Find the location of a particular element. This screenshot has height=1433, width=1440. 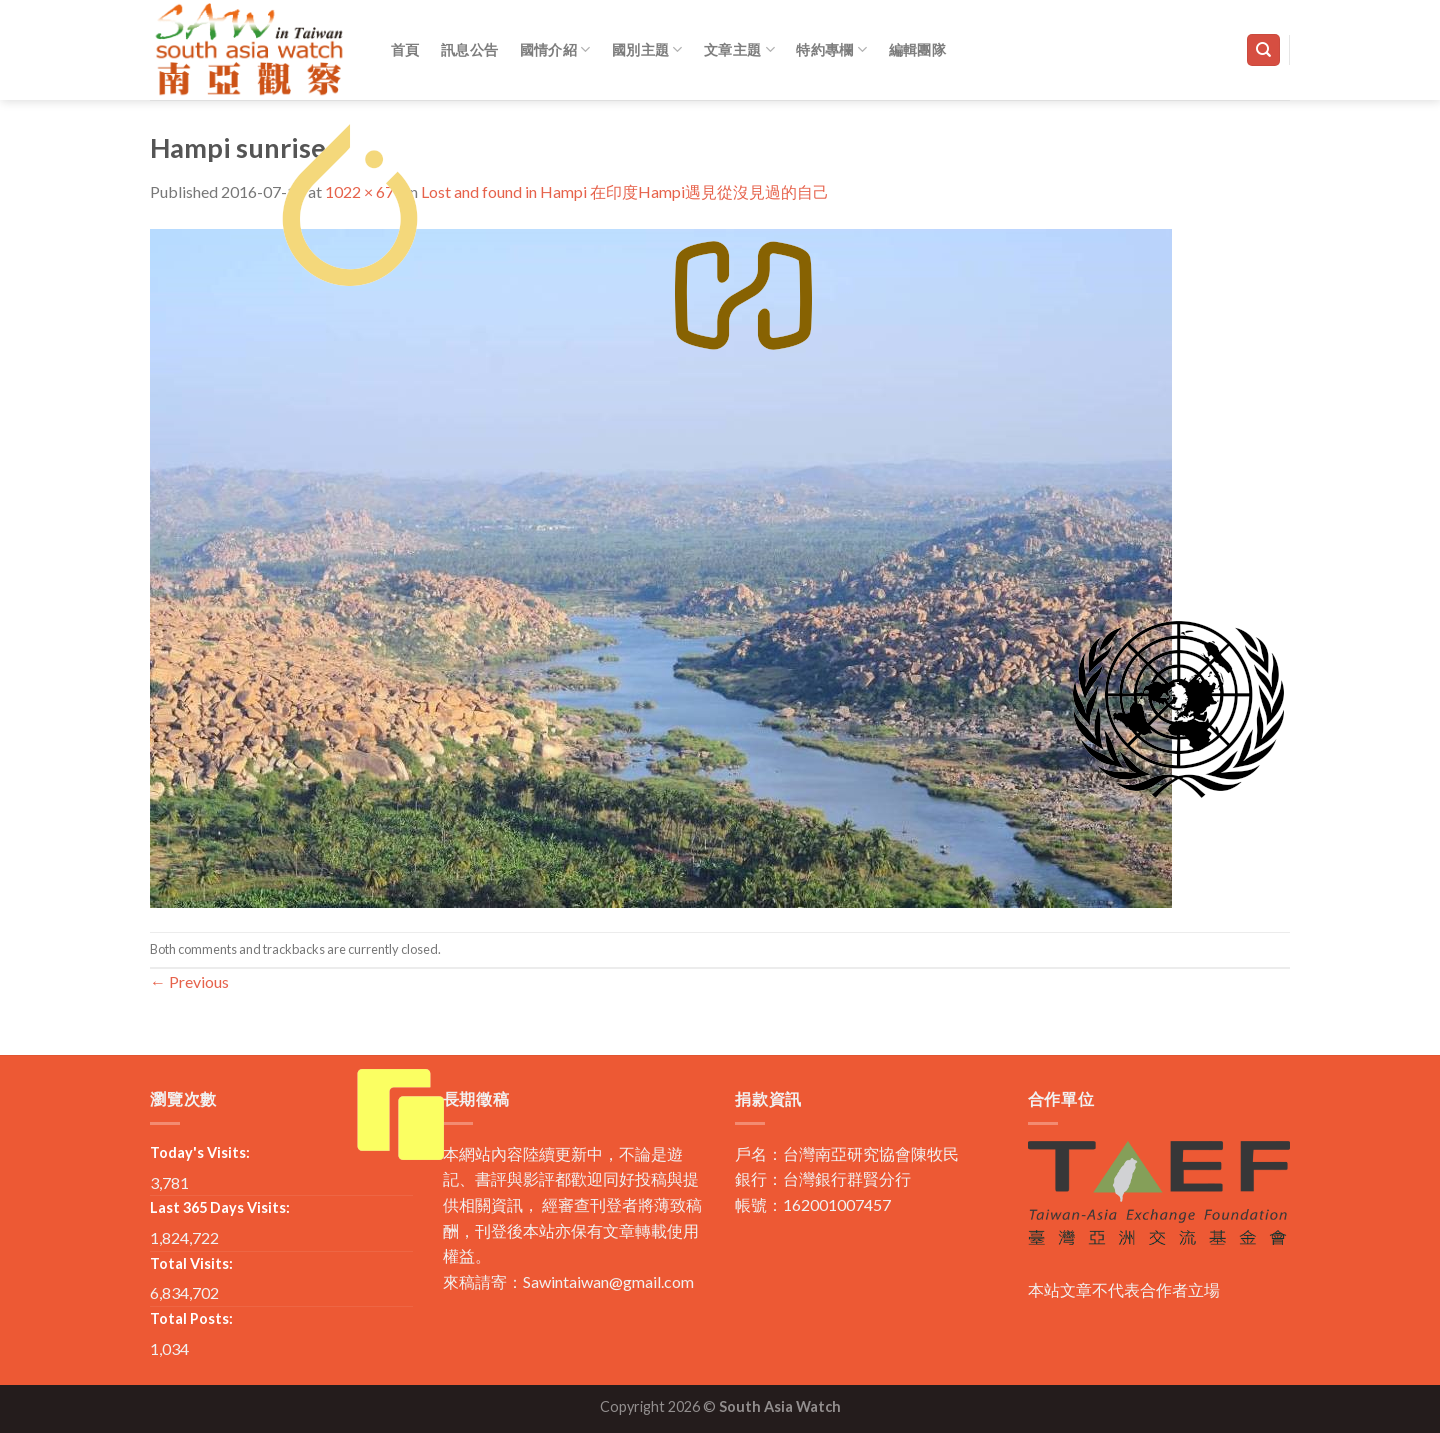

PyTorch machine learning framework logo is located at coordinates (350, 205).